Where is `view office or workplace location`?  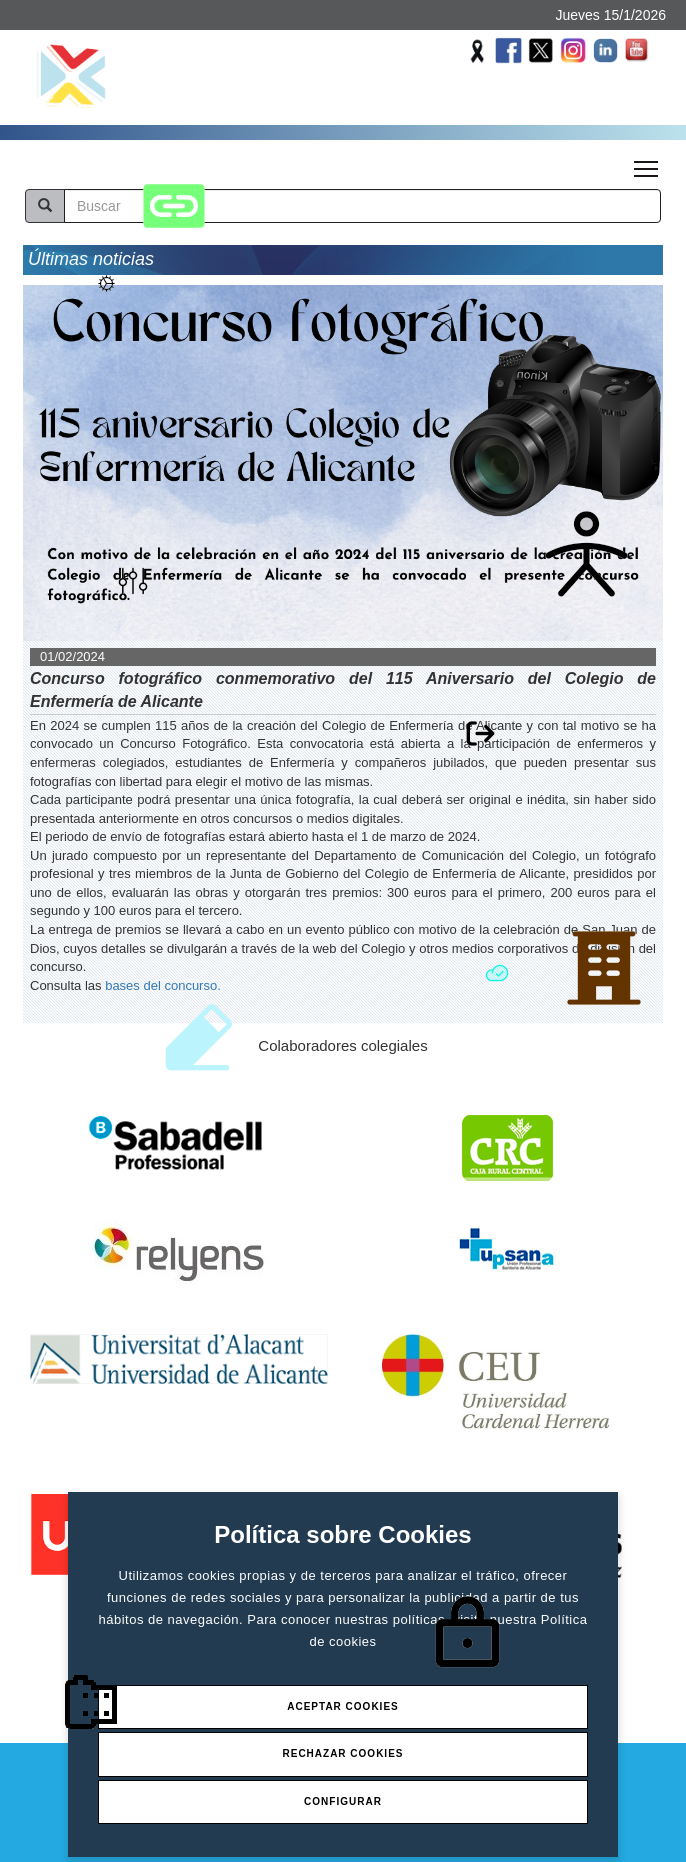 view office or workplace location is located at coordinates (604, 968).